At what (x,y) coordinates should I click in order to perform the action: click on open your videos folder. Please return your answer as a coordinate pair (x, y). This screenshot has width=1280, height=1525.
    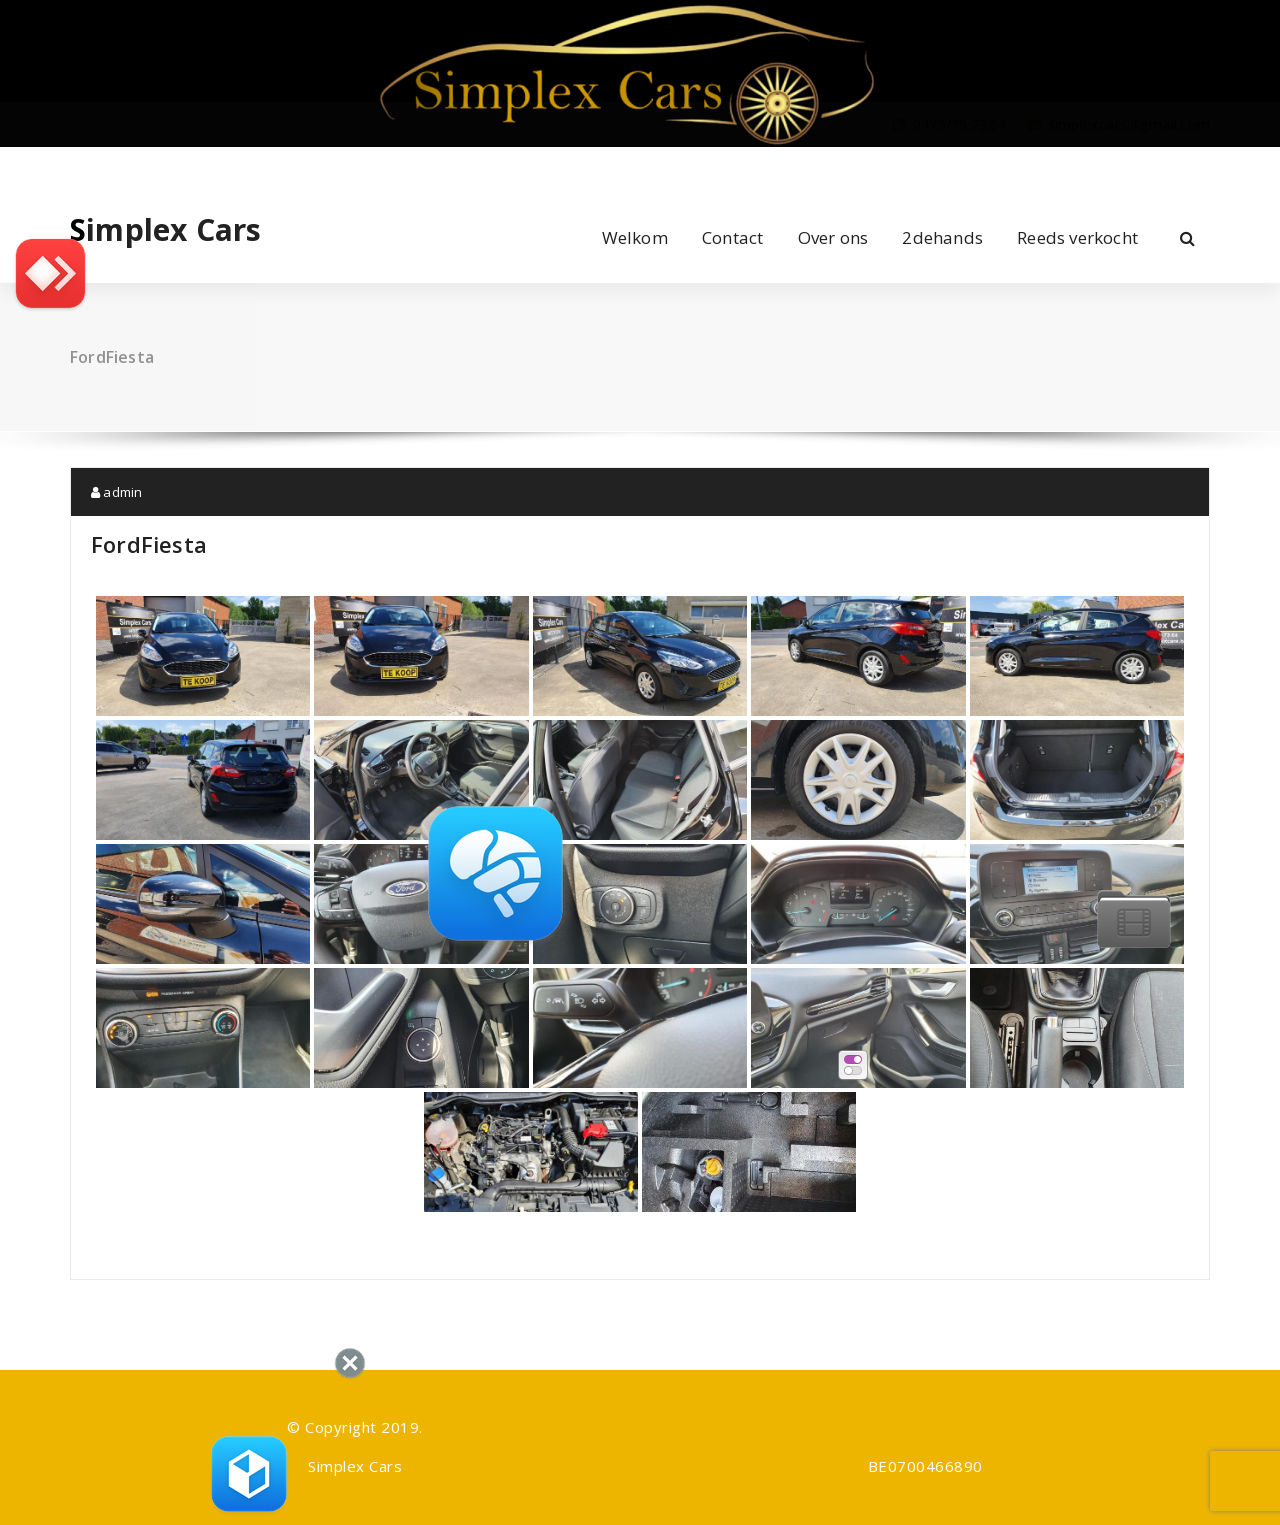
    Looking at the image, I should click on (1134, 919).